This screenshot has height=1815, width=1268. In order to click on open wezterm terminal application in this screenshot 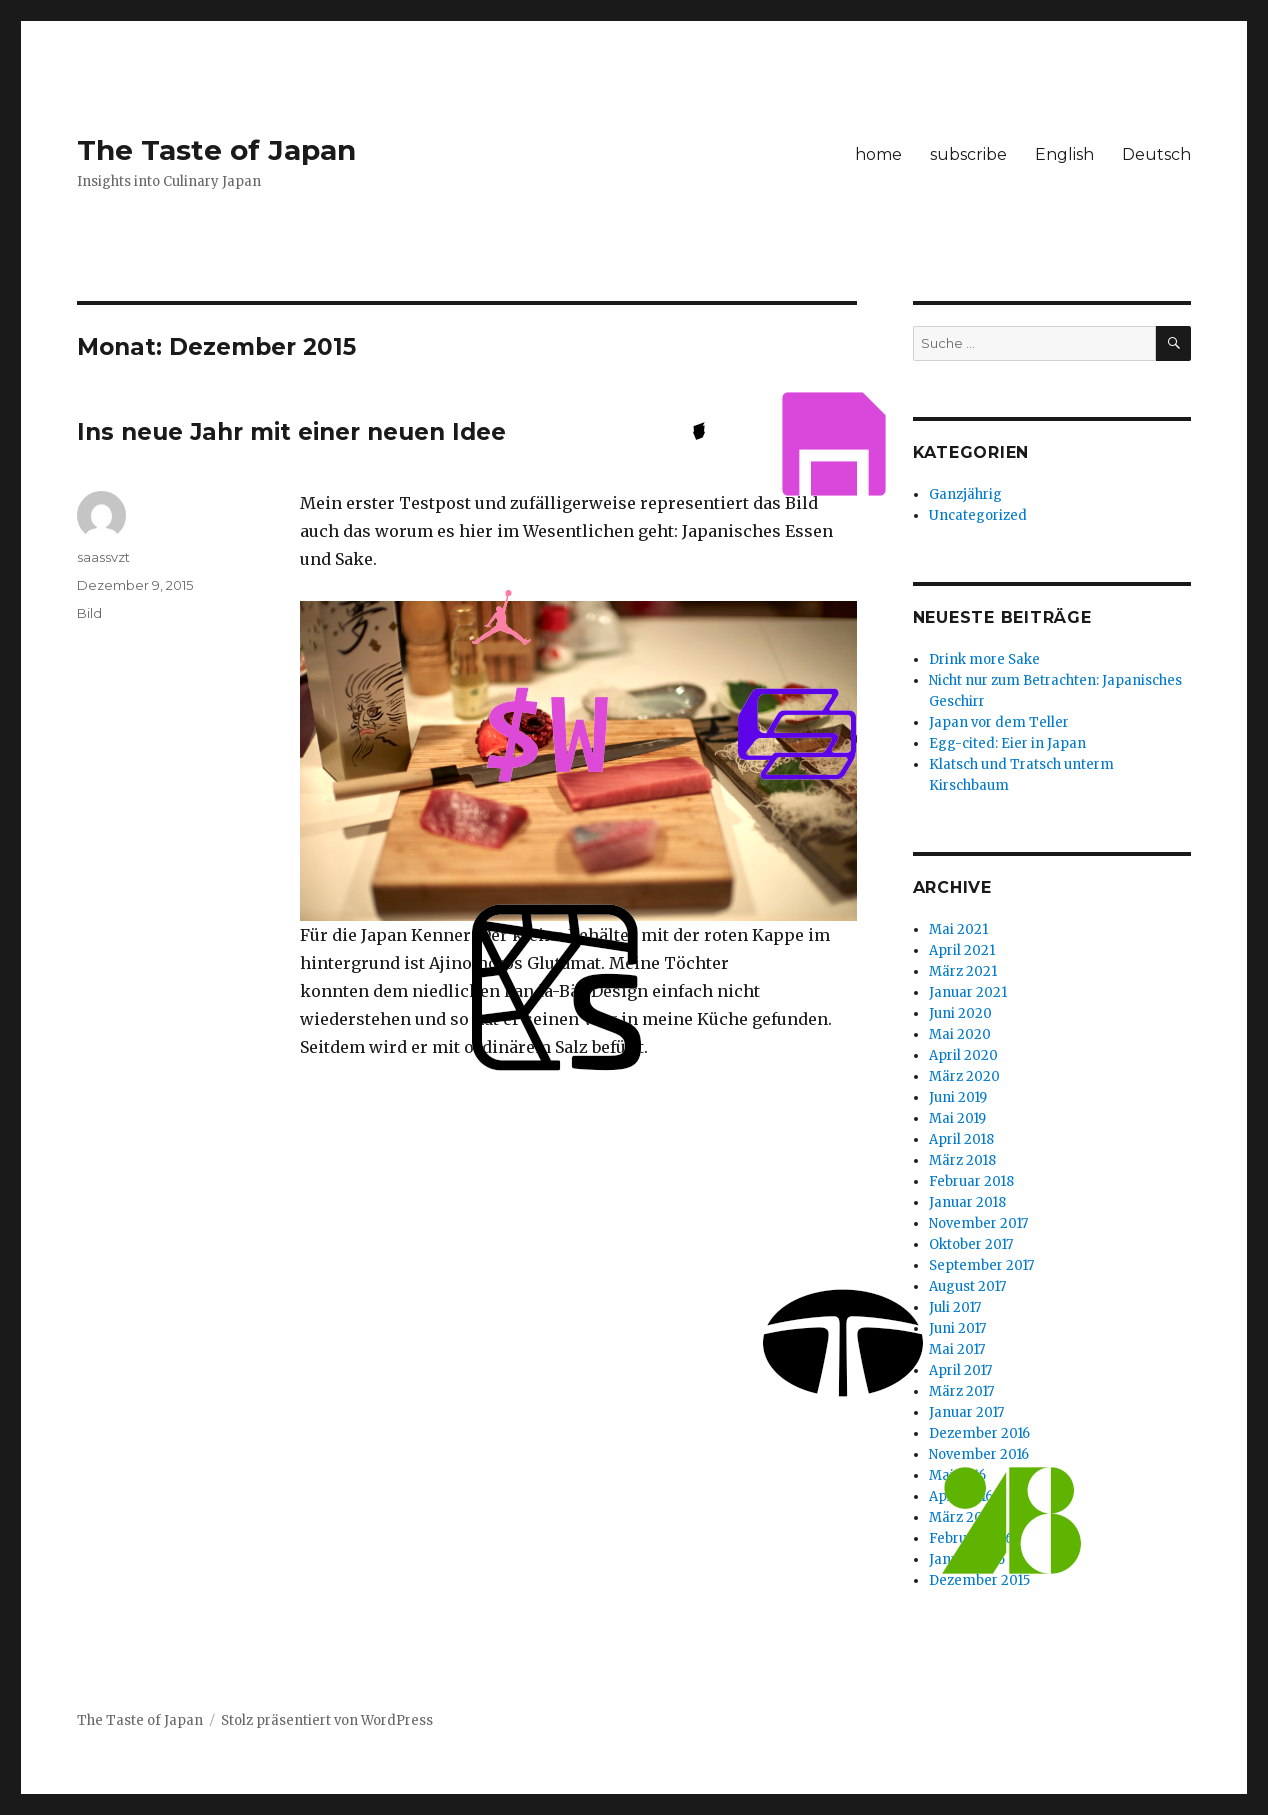, I will do `click(547, 734)`.